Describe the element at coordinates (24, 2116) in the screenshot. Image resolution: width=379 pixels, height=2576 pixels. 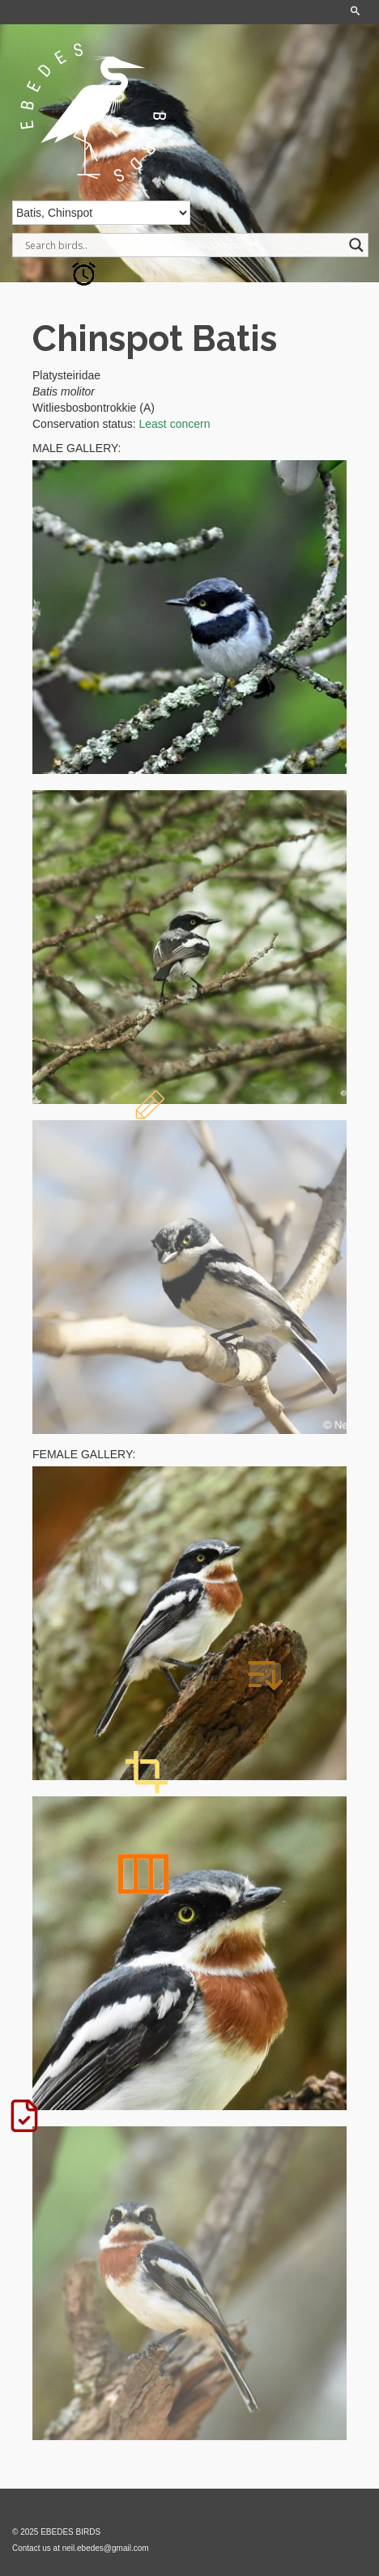
I see `file successfully uploaded or verified` at that location.